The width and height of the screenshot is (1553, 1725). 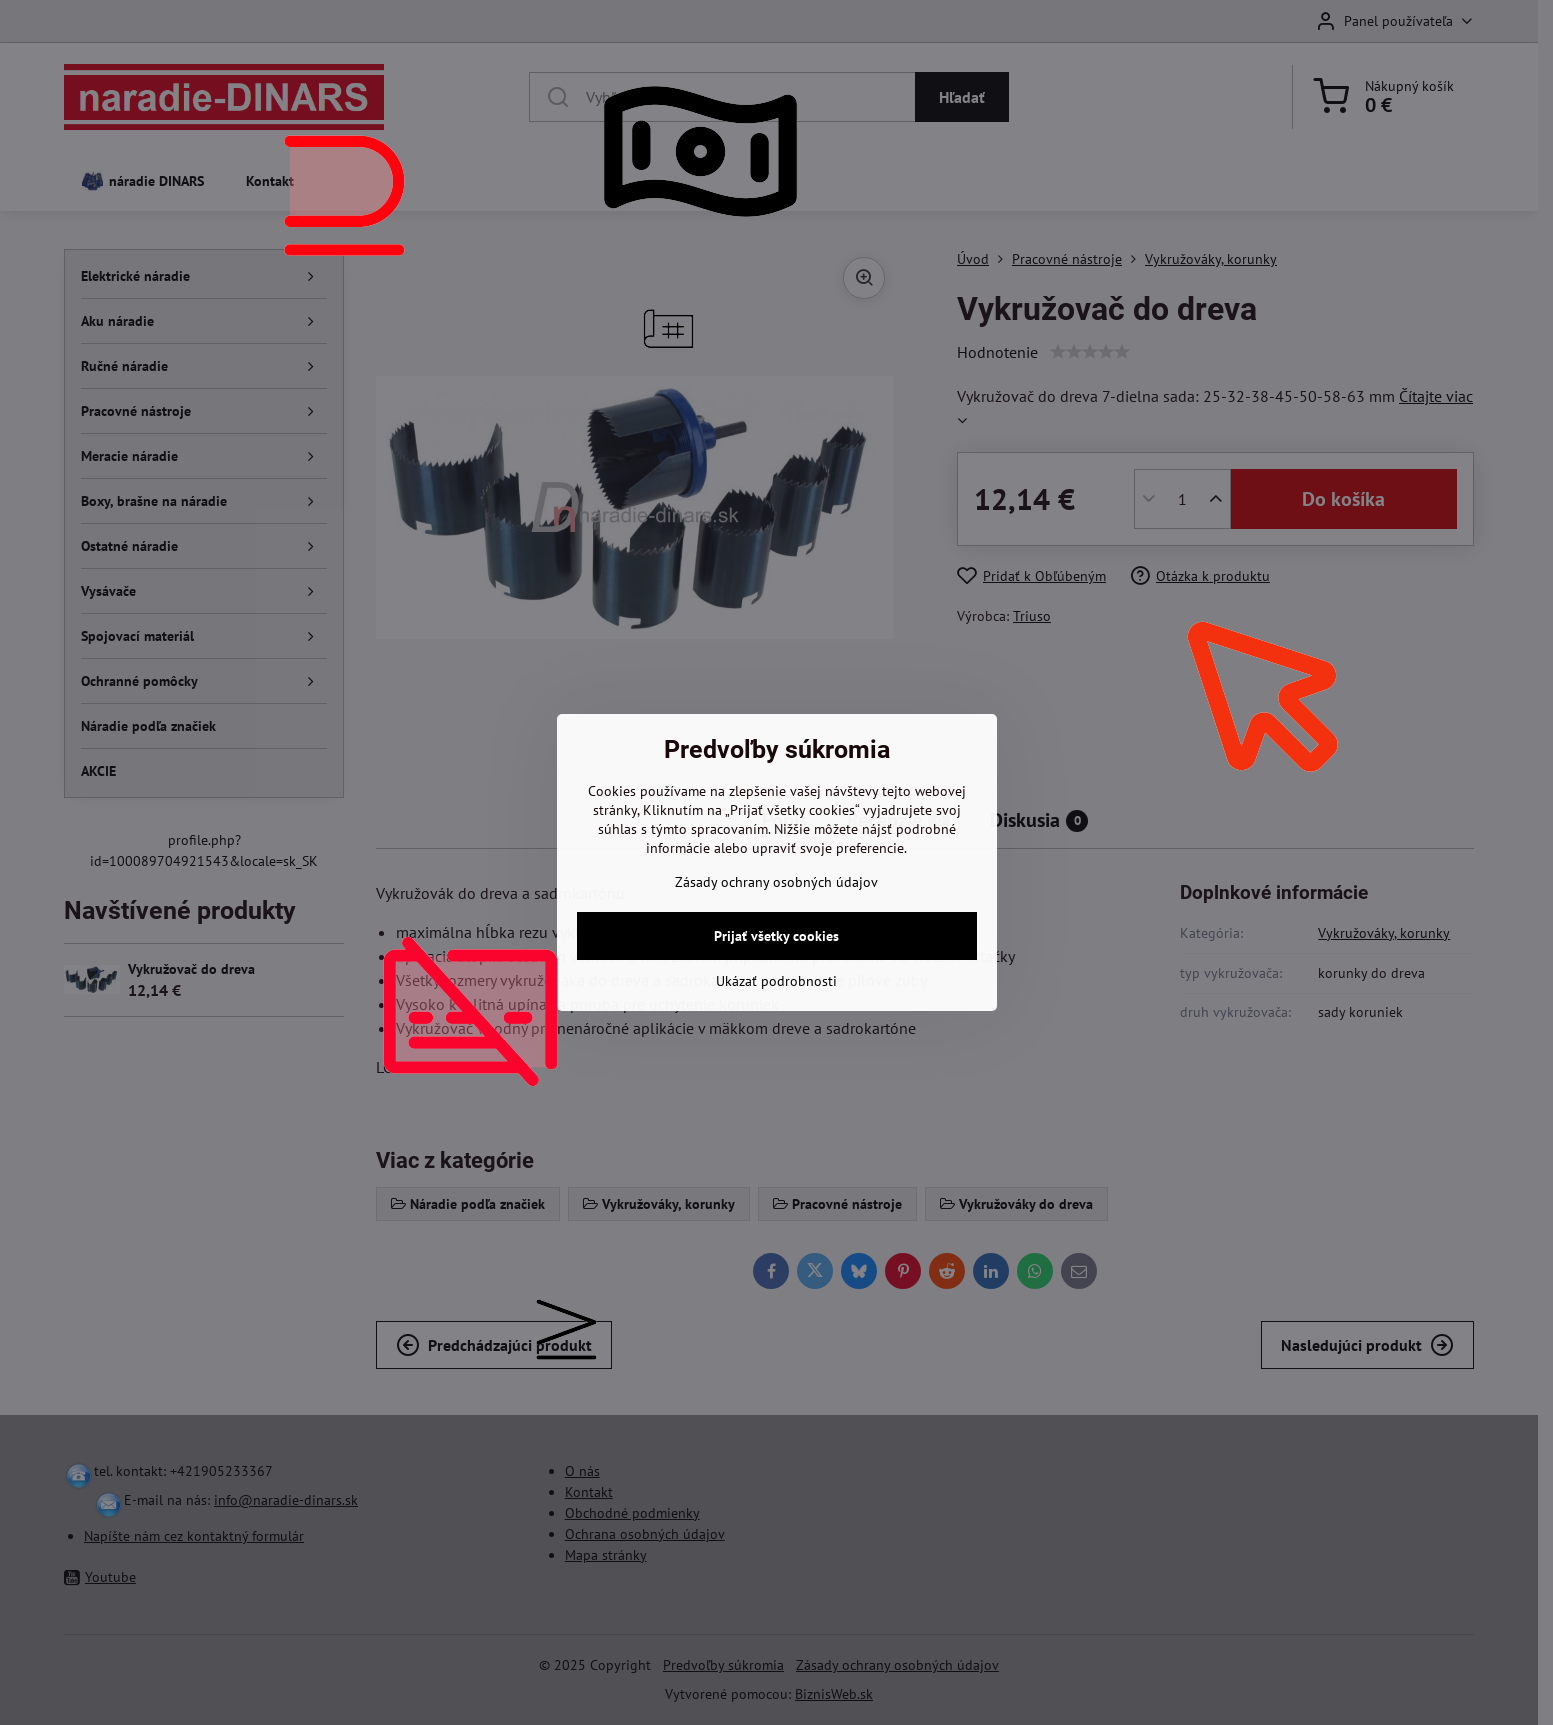 I want to click on indicates a value is greater than or equal to a threshold, so click(x=565, y=1331).